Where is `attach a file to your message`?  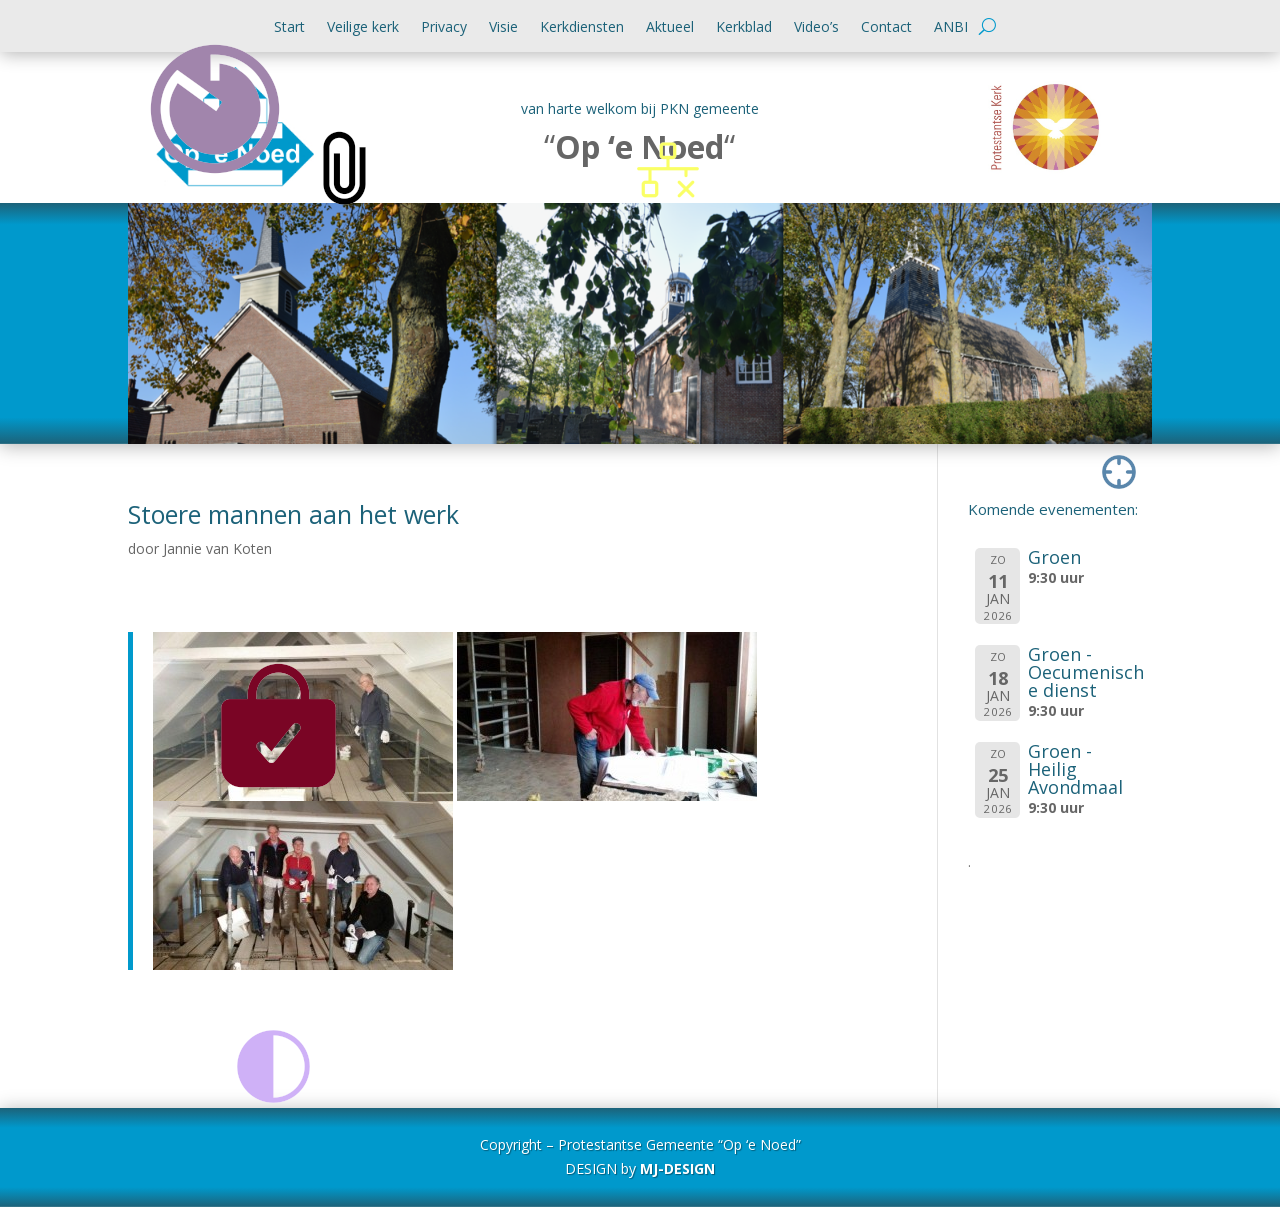
attach a file to your message is located at coordinates (344, 168).